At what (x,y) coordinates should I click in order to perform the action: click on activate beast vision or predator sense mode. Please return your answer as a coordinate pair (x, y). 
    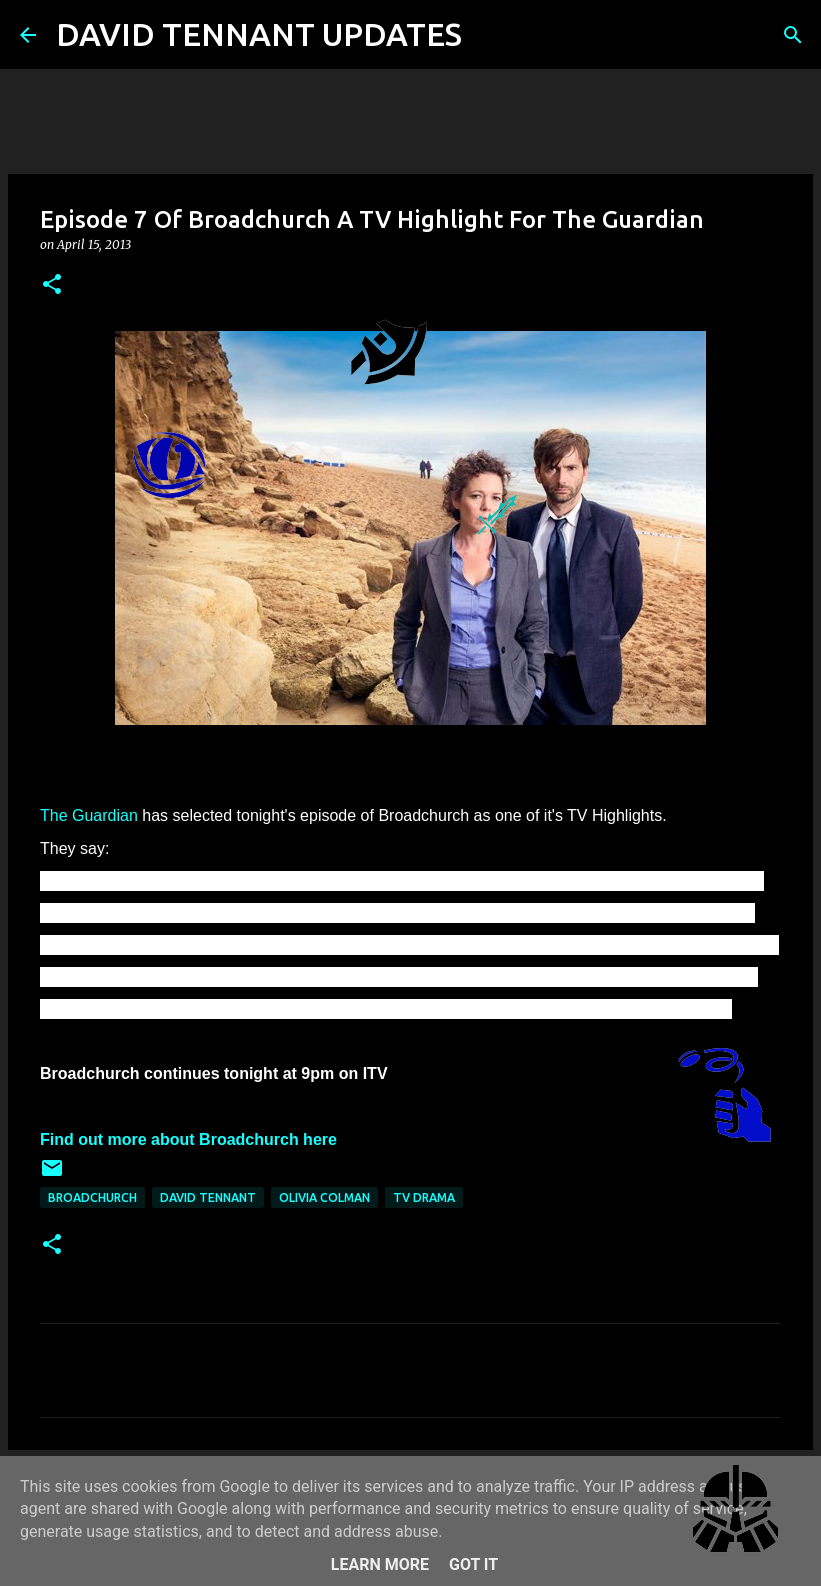
    Looking at the image, I should click on (169, 464).